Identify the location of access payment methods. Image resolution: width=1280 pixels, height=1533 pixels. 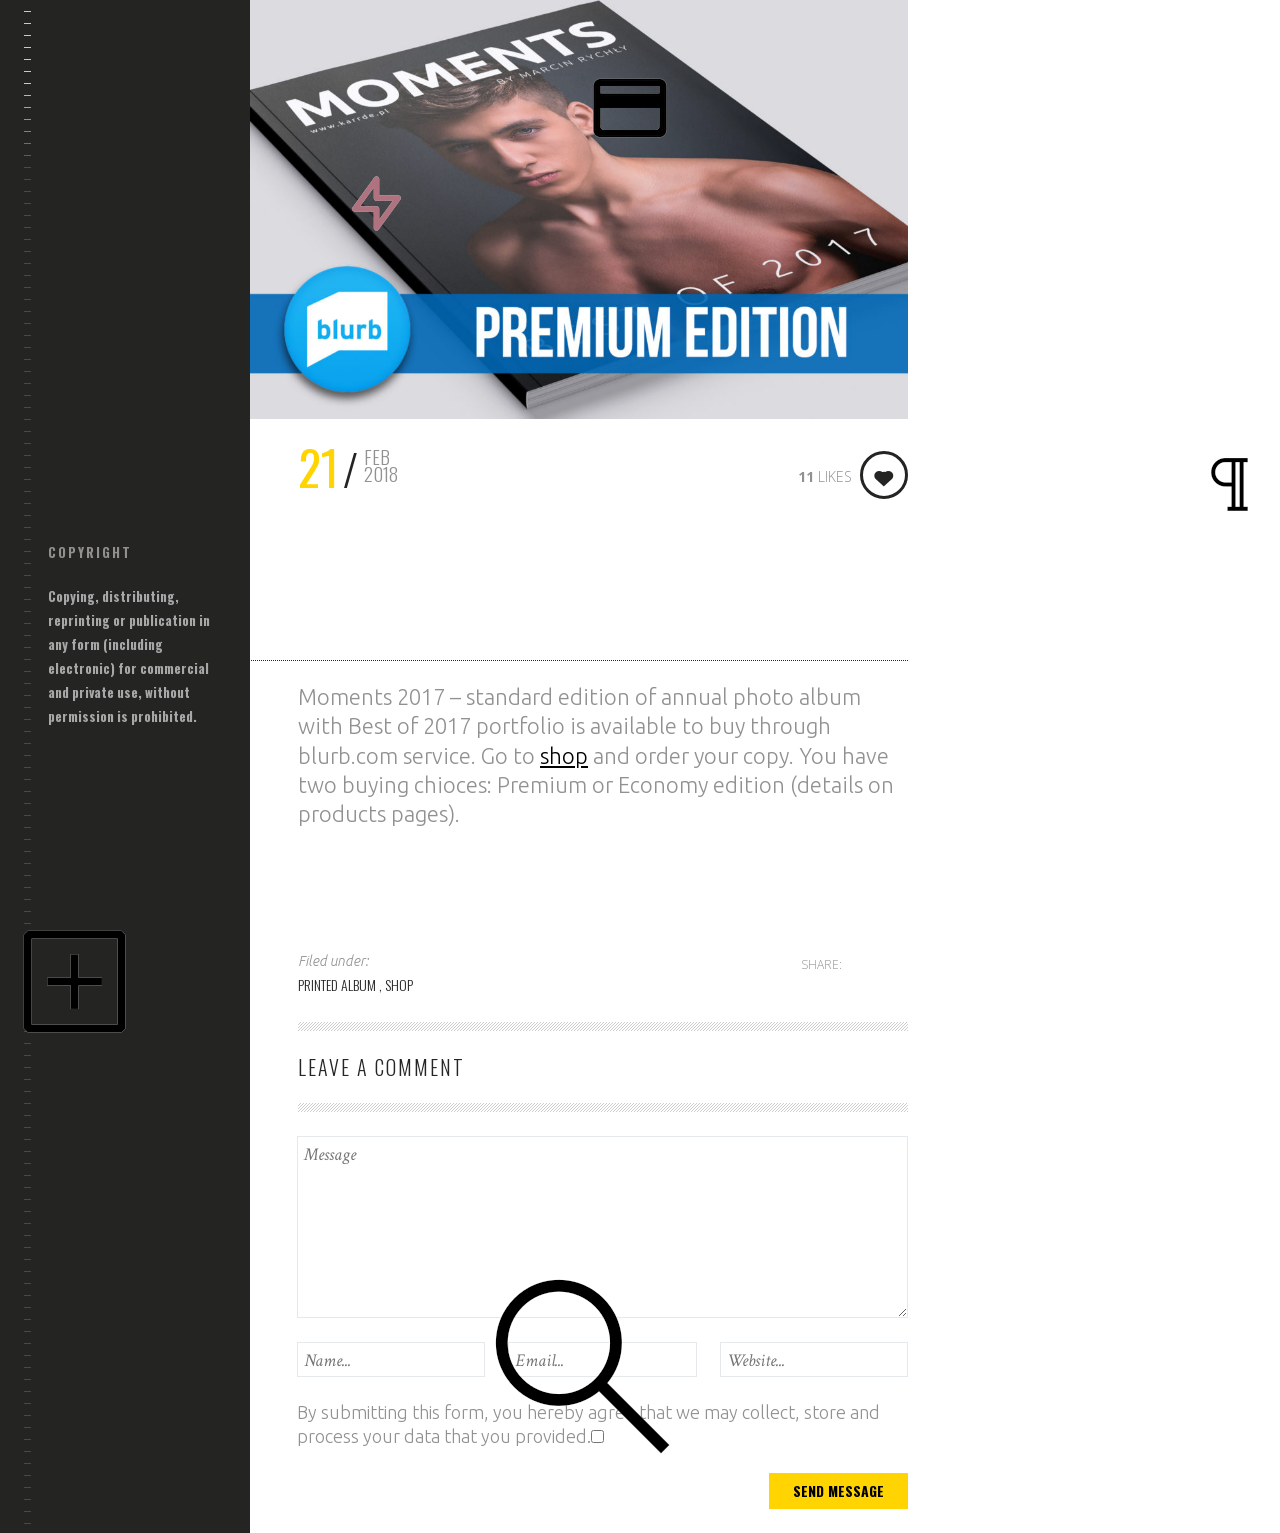
(630, 108).